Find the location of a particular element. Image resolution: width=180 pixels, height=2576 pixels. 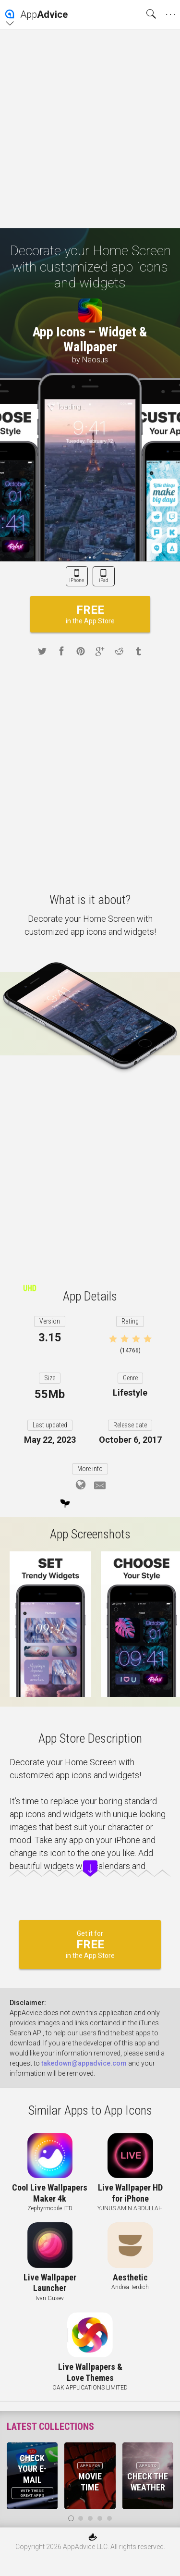

indicates ultra high definition video quality is located at coordinates (30, 1288).